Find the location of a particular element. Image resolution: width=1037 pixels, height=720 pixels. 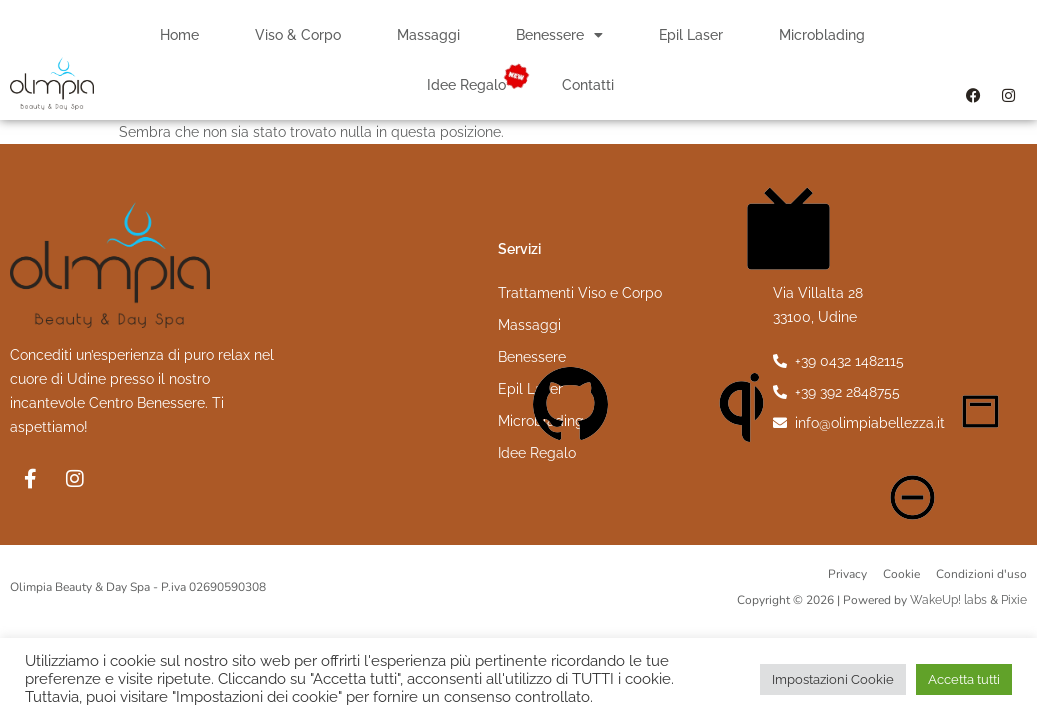

open tv or video streaming app is located at coordinates (788, 232).